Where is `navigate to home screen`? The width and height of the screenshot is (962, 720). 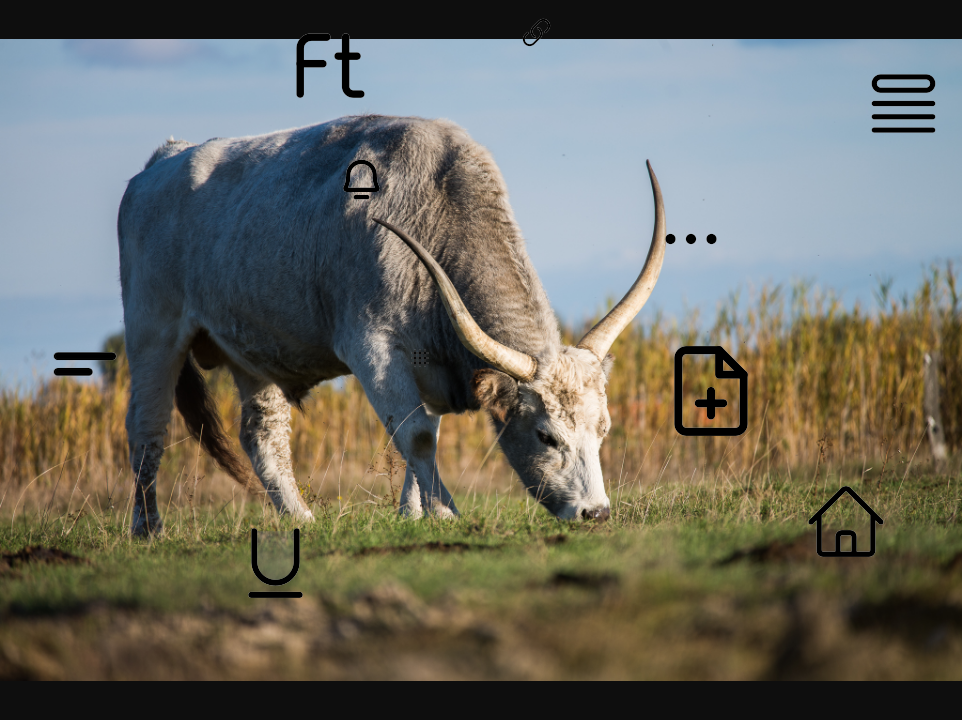
navigate to home screen is located at coordinates (846, 522).